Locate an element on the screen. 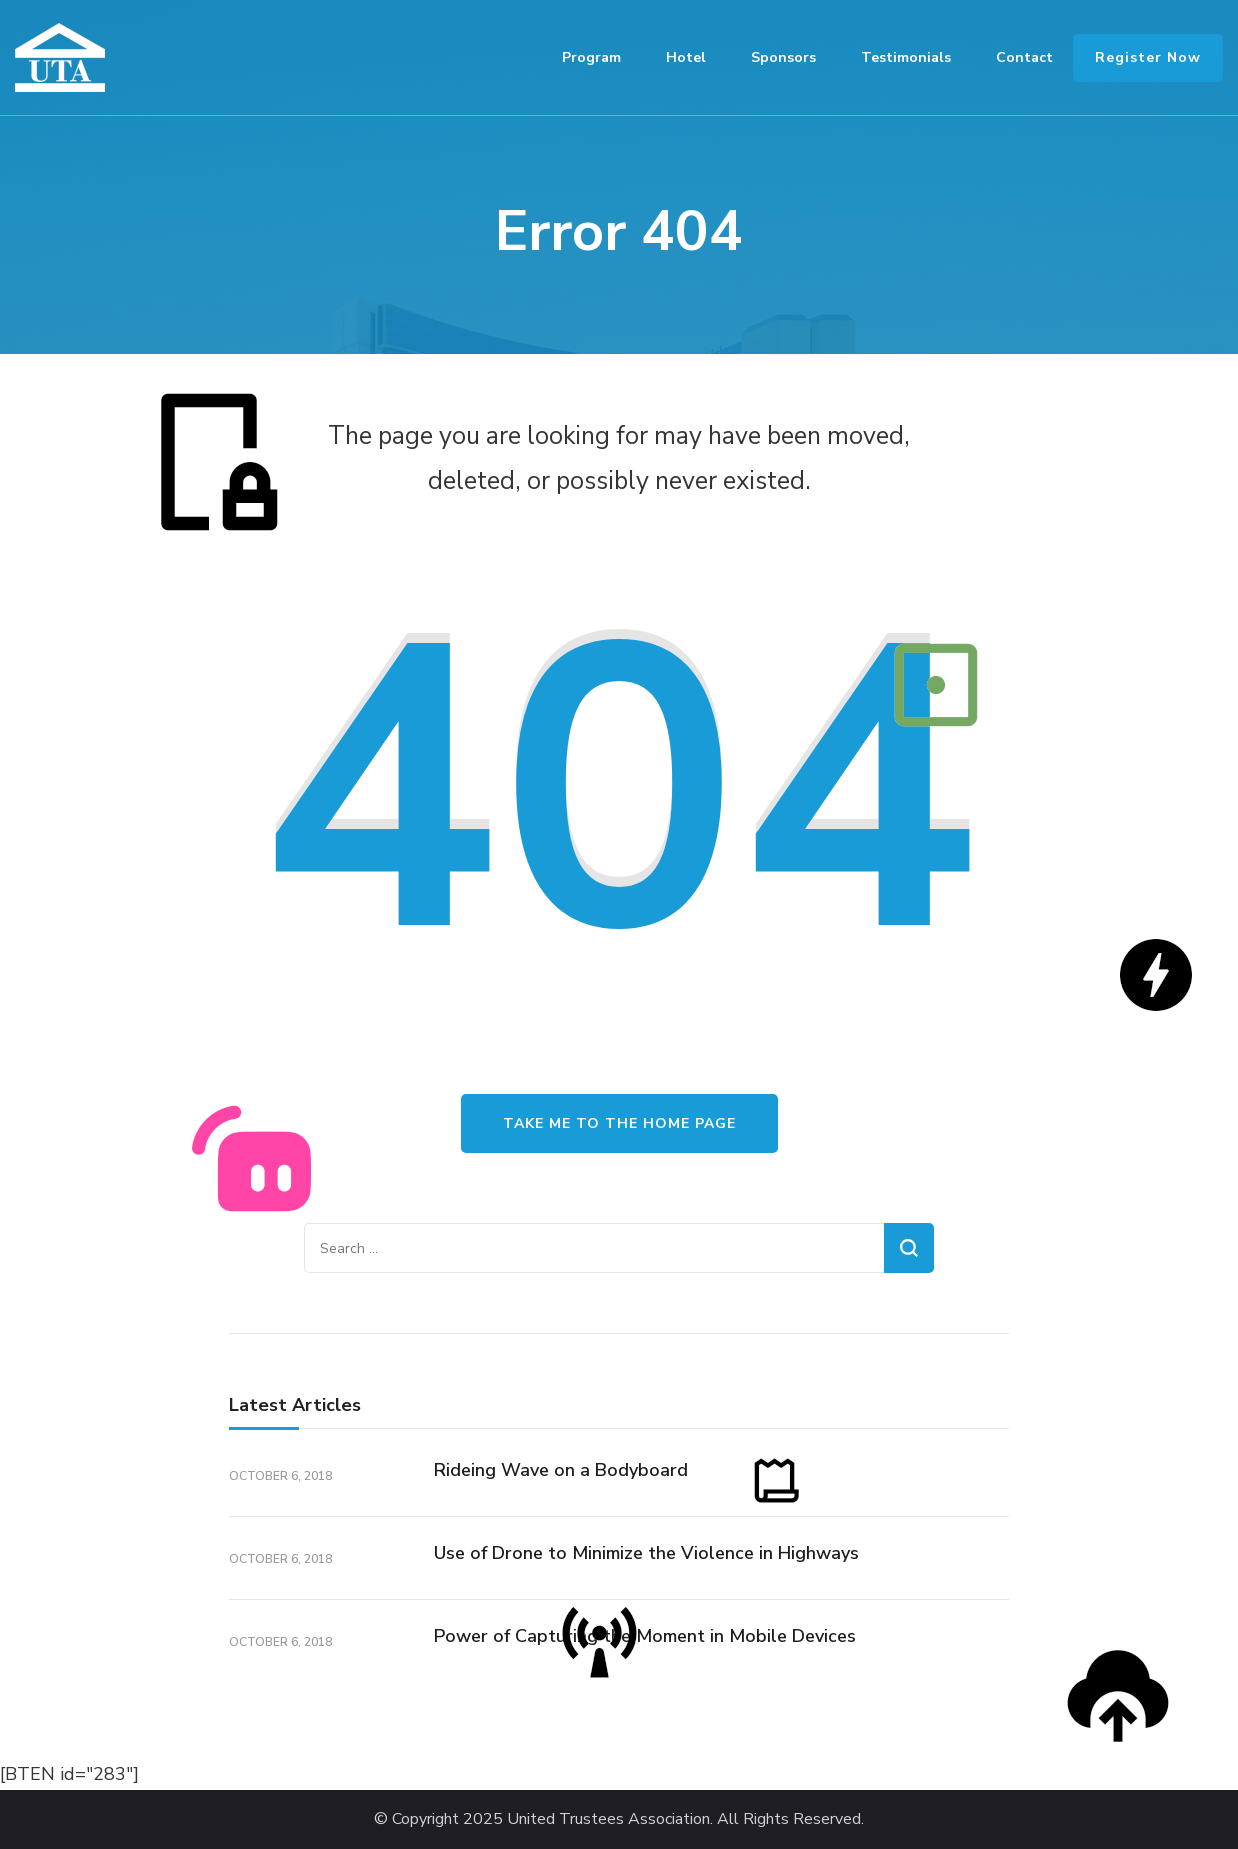  roll the dice or generate a random result is located at coordinates (936, 685).